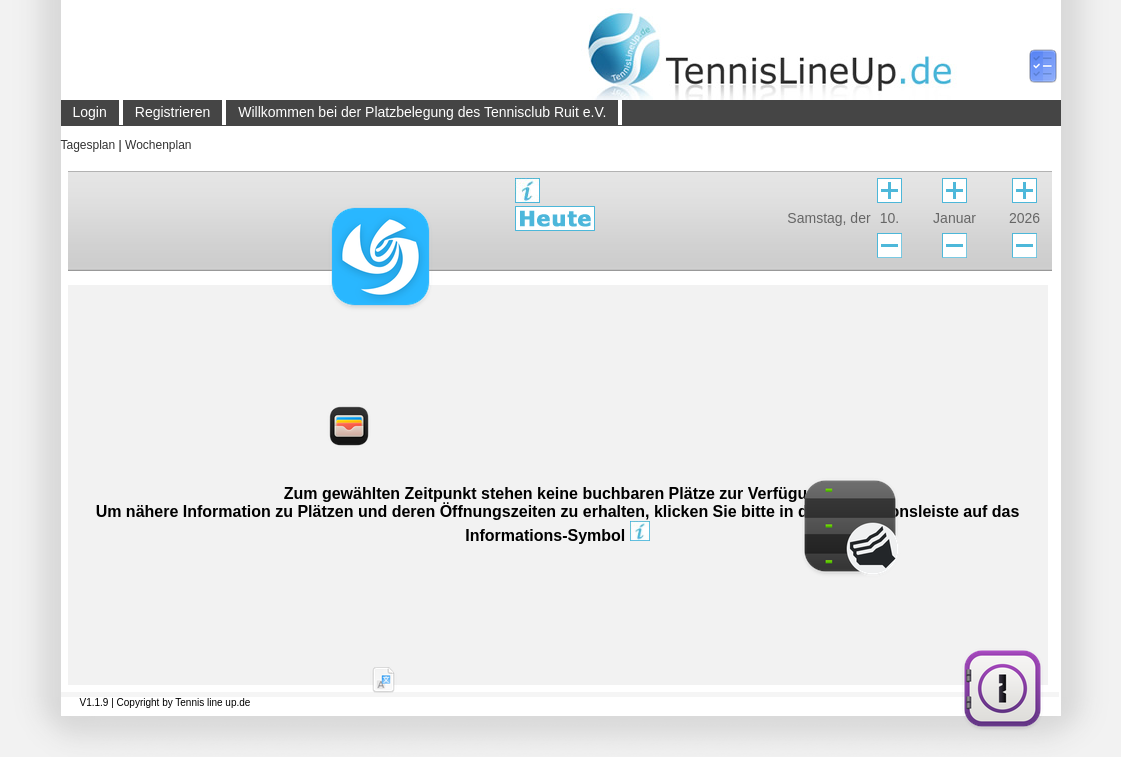 Image resolution: width=1121 pixels, height=757 pixels. Describe the element at coordinates (380, 256) in the screenshot. I see `open deepin operating system settings or app store` at that location.